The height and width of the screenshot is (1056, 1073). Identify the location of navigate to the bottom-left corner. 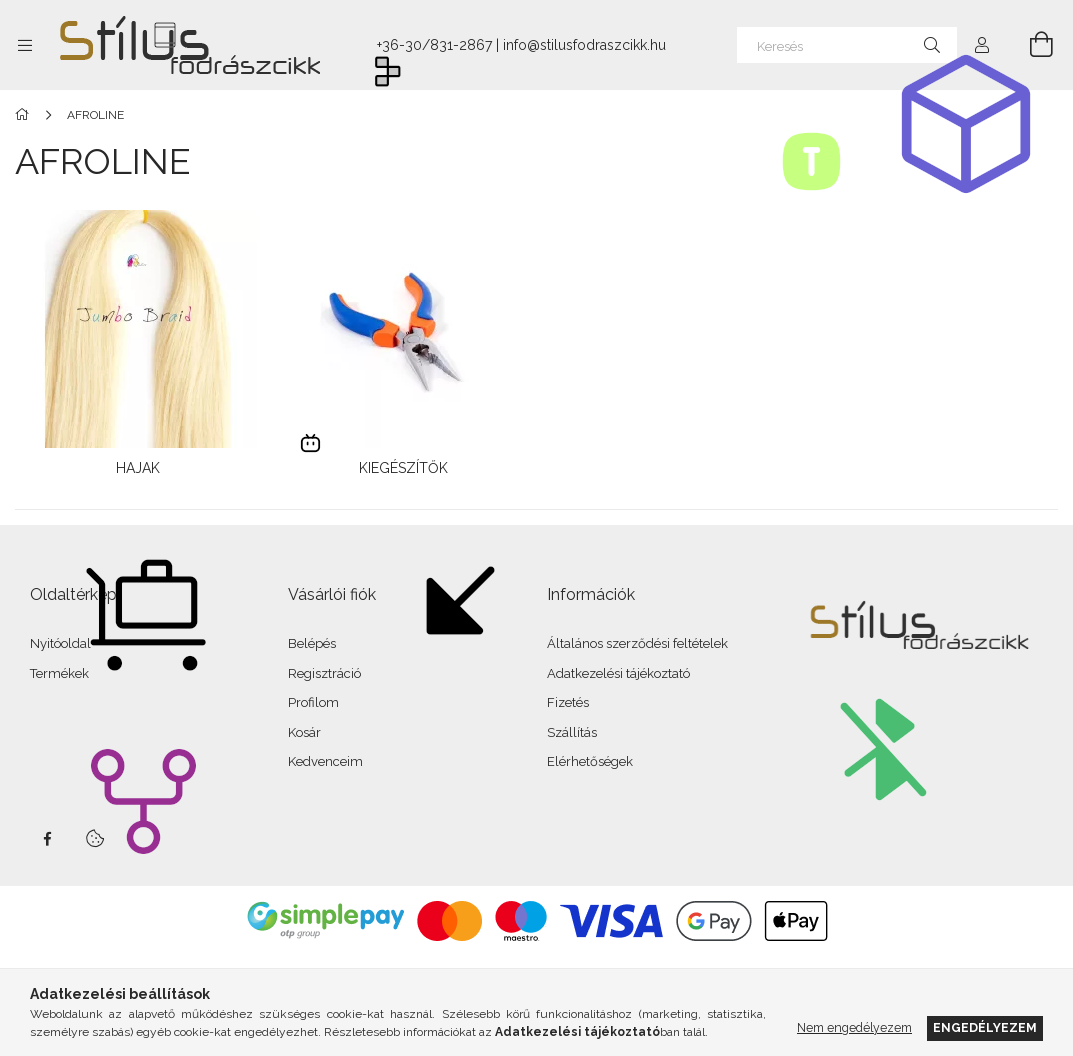
(460, 600).